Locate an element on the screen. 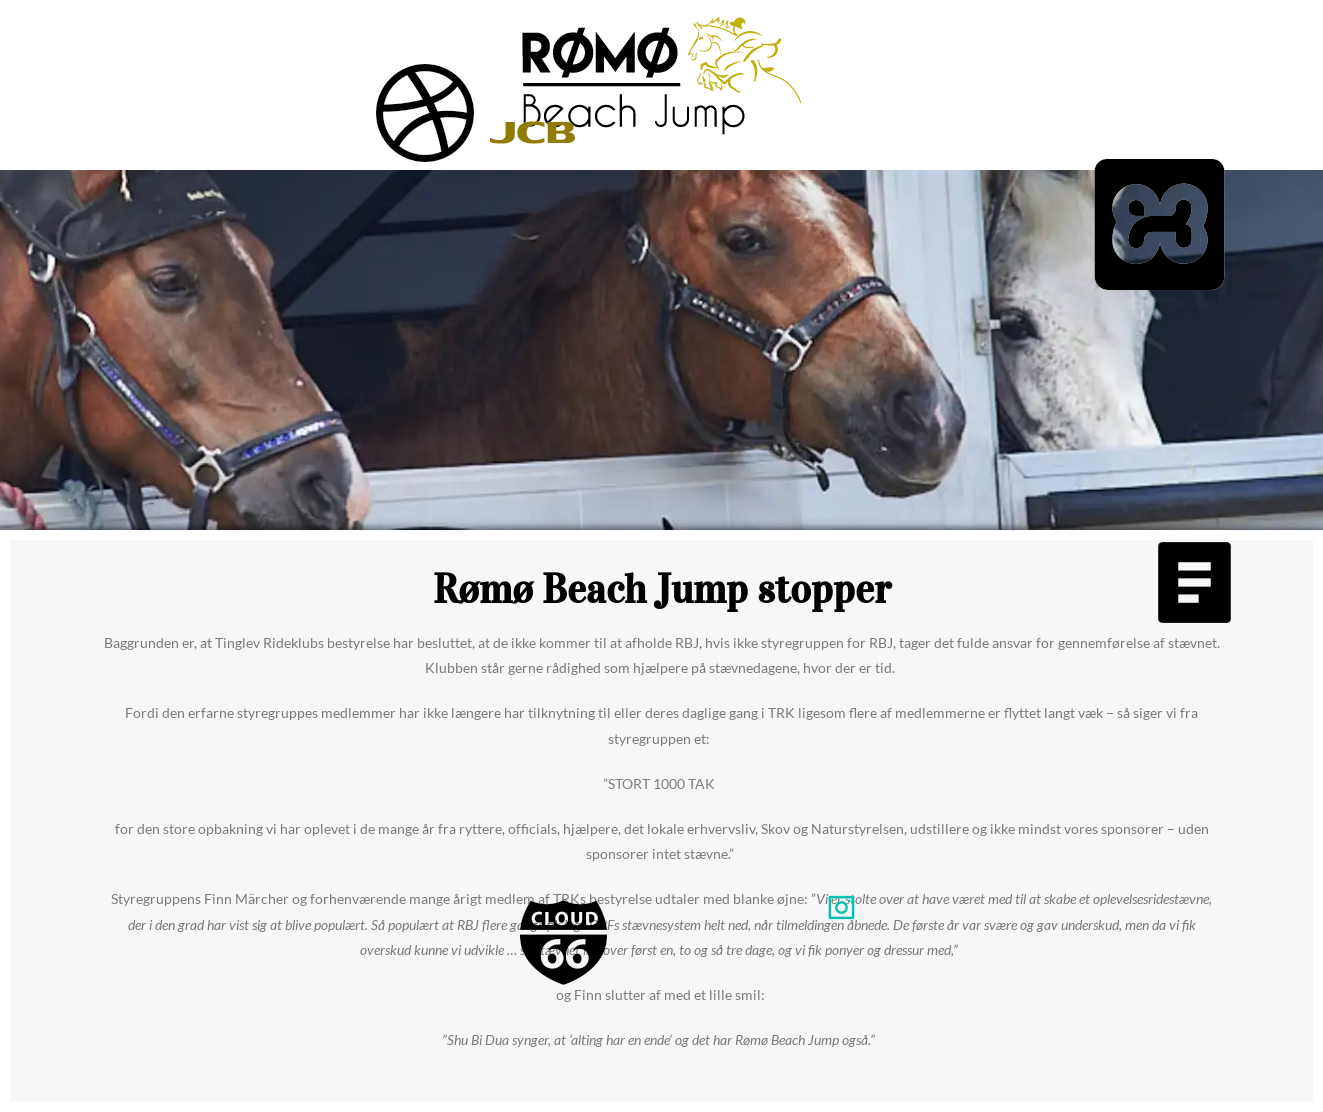  open camera to take a photo is located at coordinates (841, 907).